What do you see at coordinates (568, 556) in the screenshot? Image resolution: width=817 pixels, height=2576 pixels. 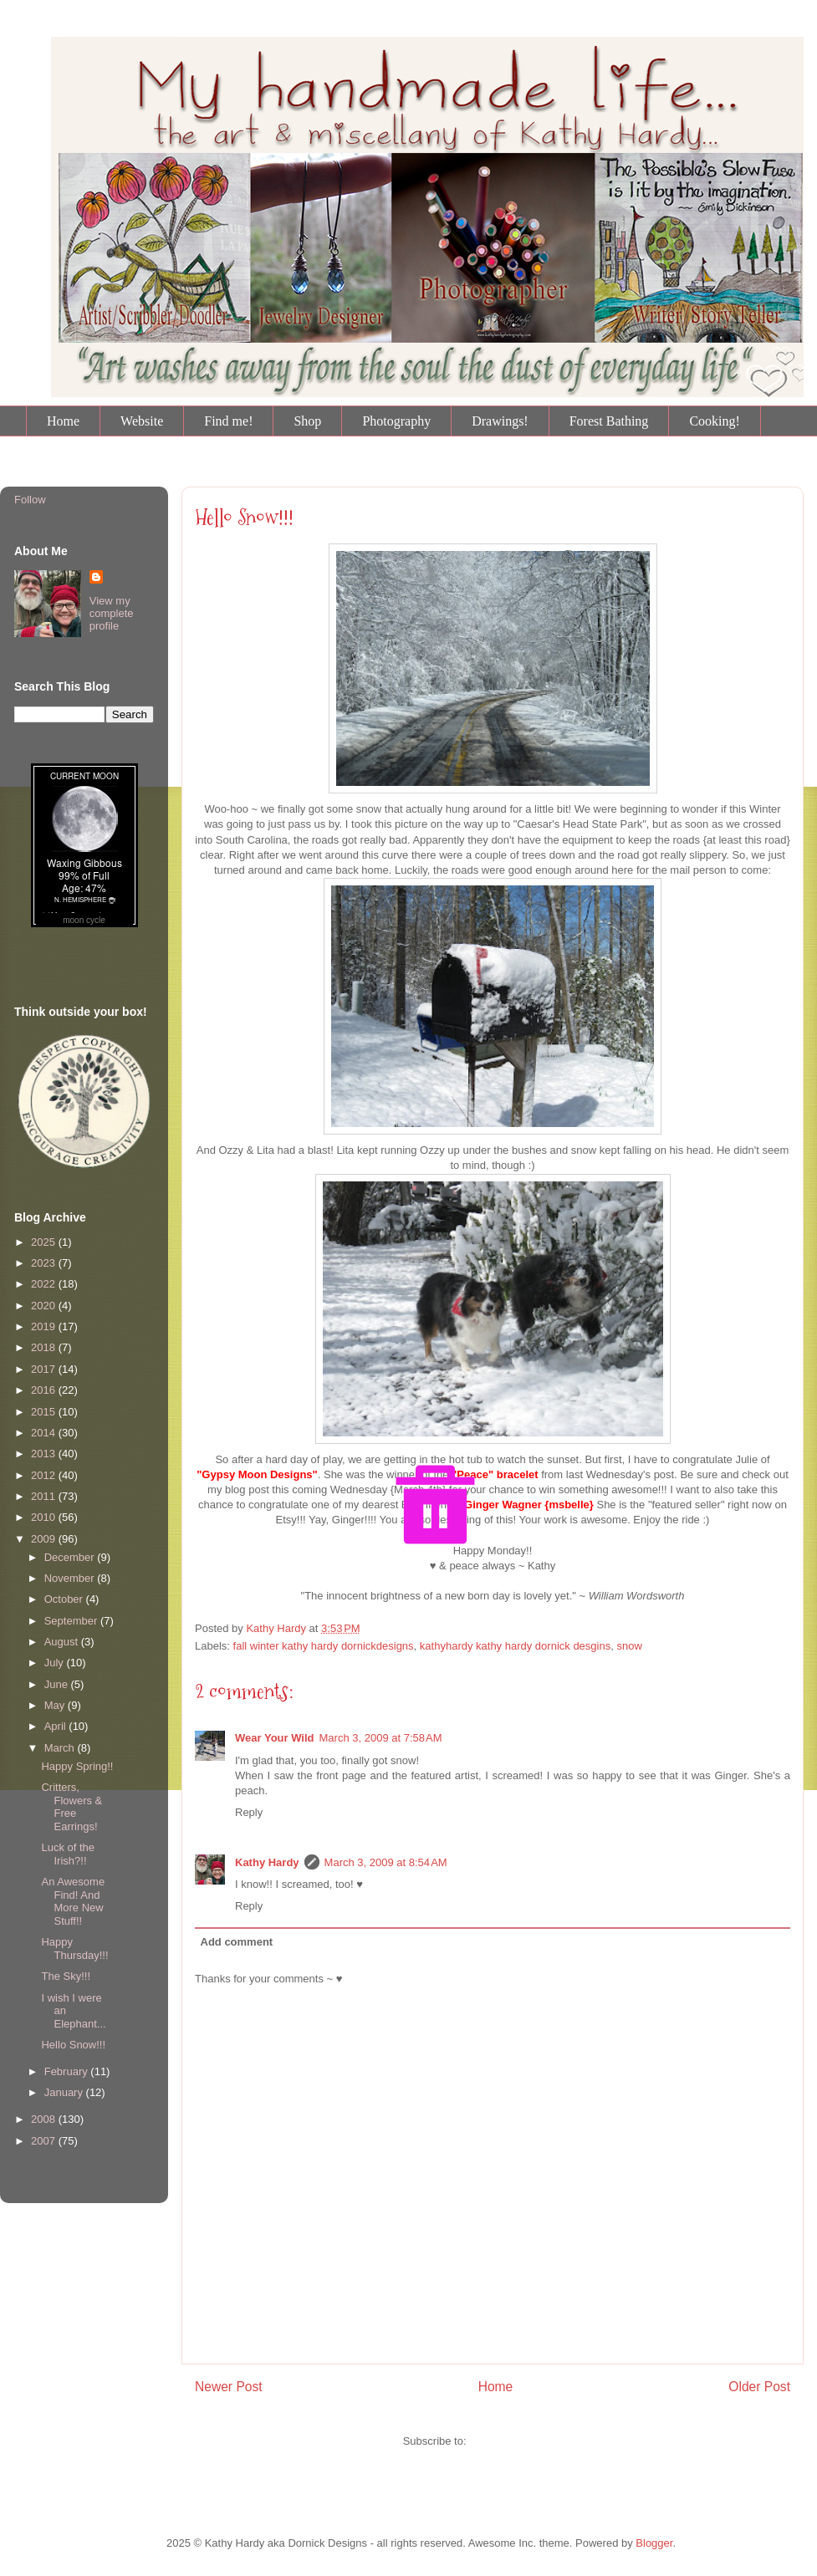 I see `indicates nfc directional communication capability` at bounding box center [568, 556].